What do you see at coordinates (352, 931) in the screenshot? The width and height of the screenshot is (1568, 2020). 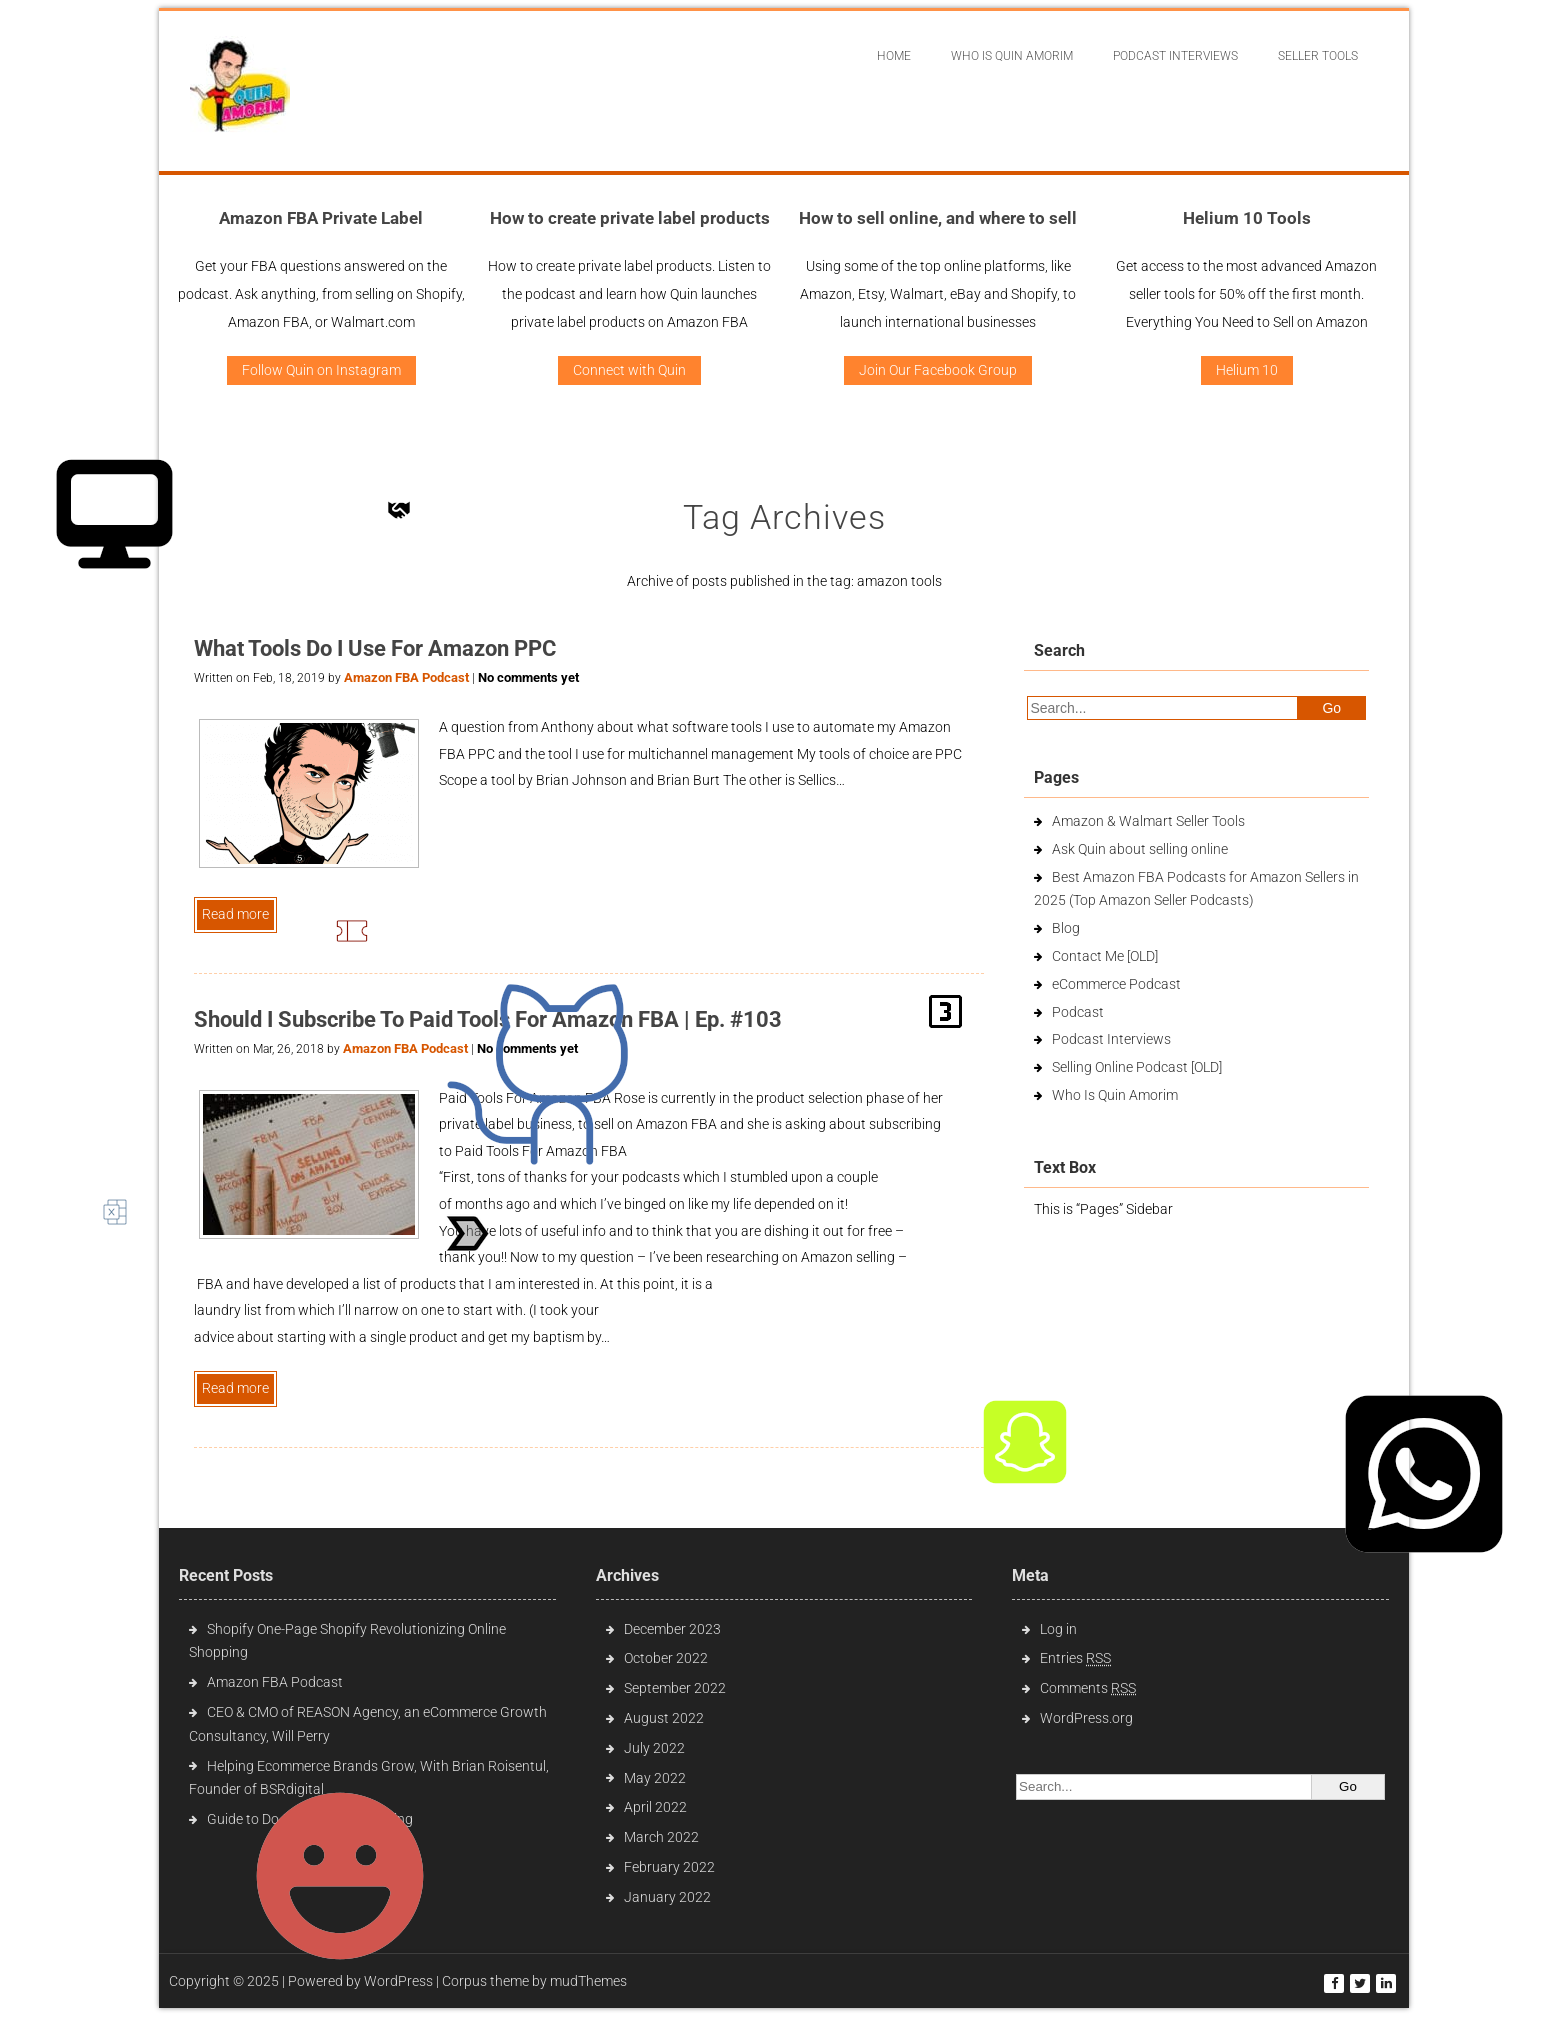 I see `view your tickets or passes` at bounding box center [352, 931].